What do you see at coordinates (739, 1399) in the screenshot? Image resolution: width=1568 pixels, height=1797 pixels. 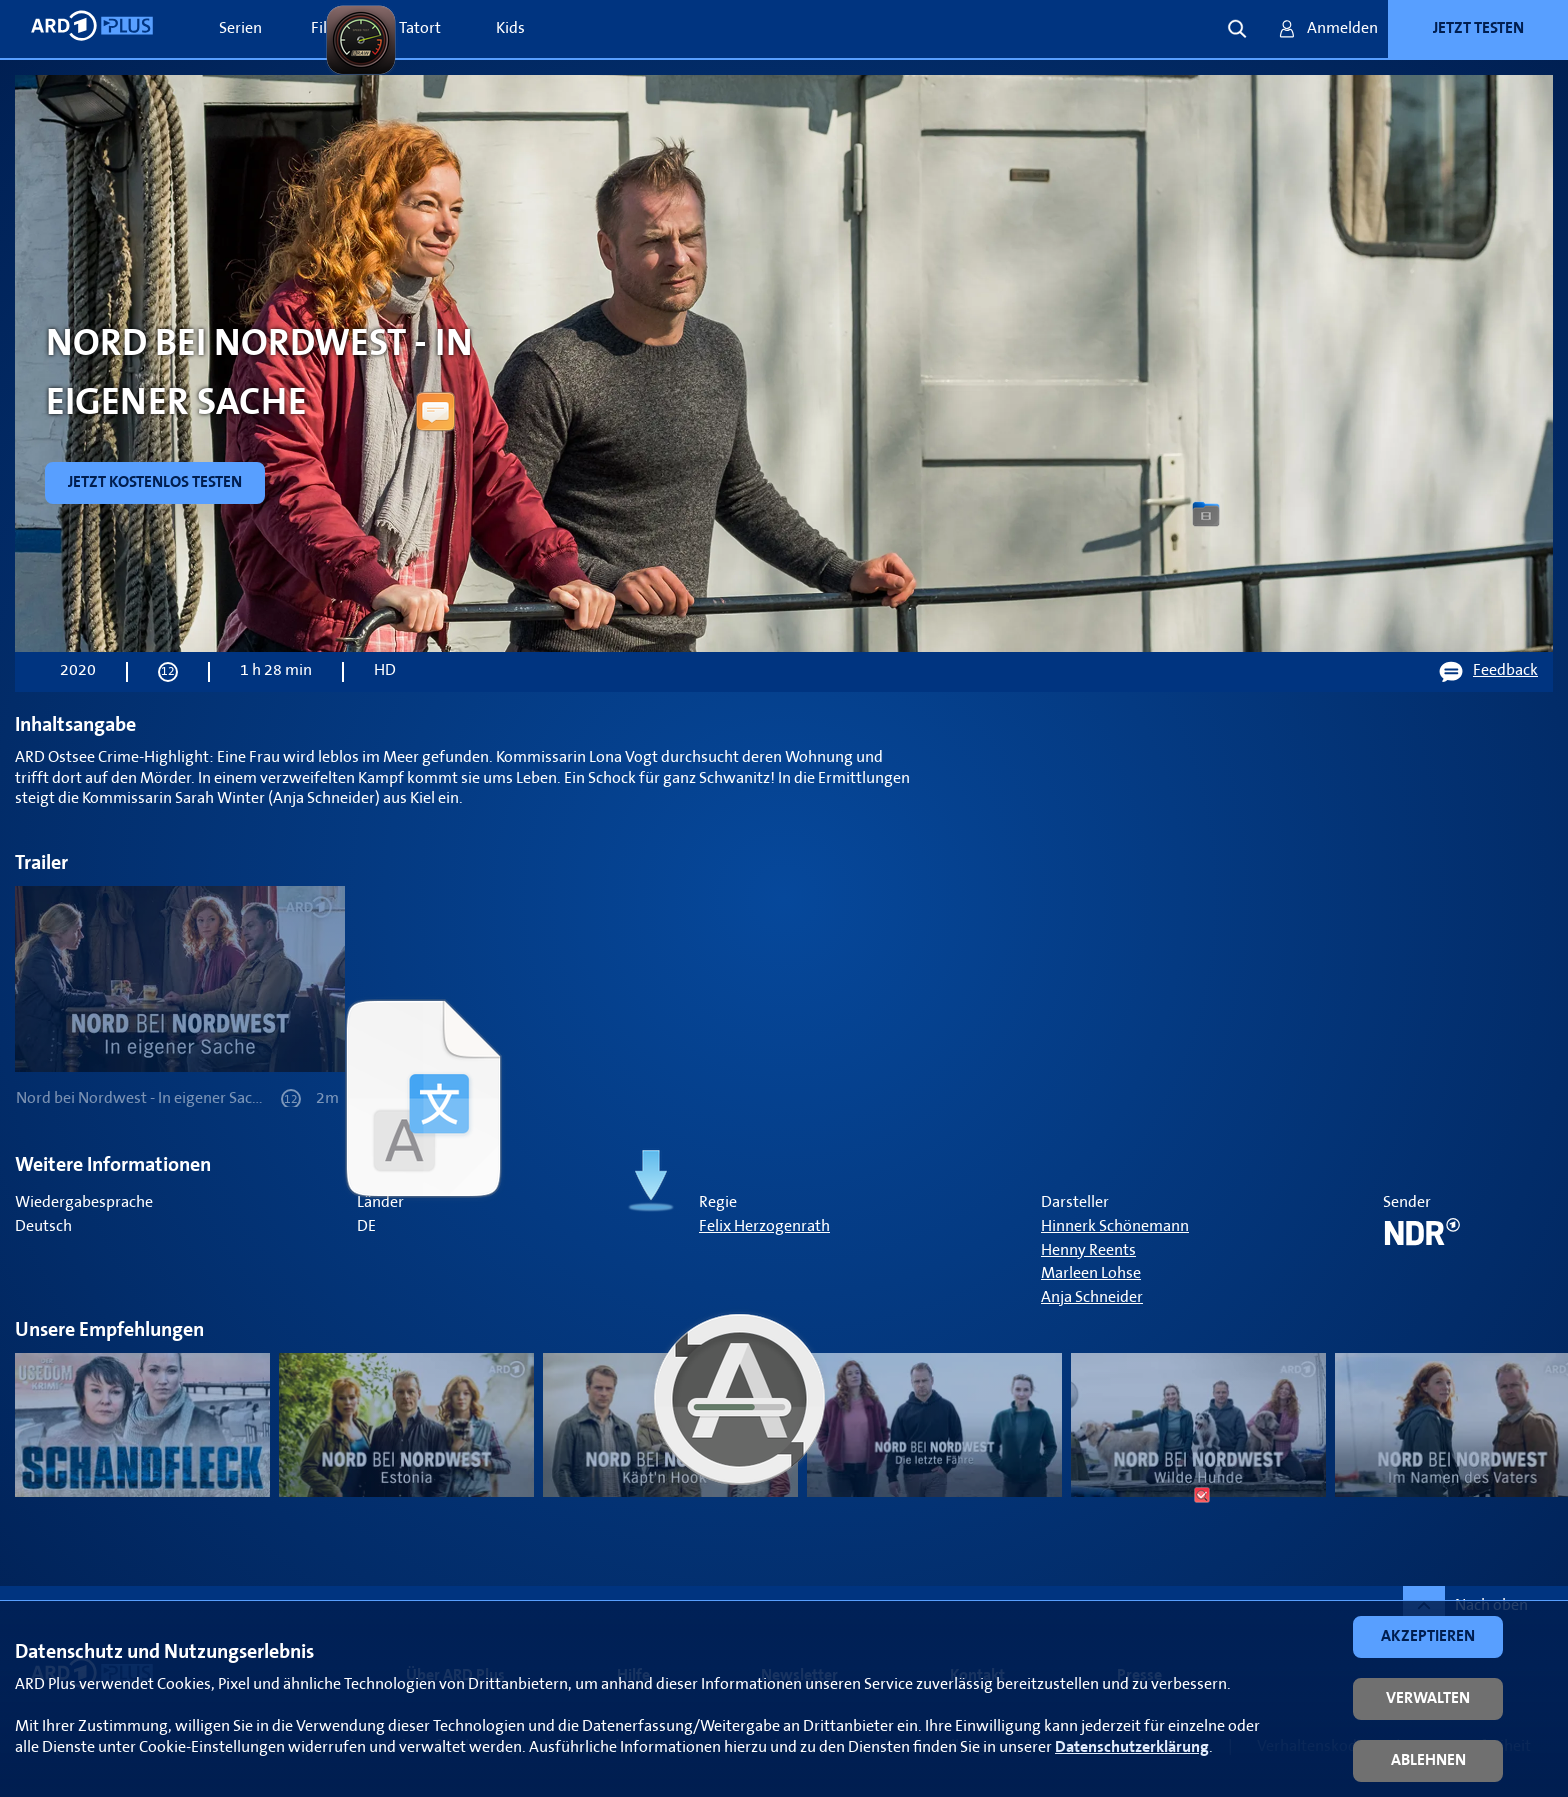 I see `check for available system updates` at bounding box center [739, 1399].